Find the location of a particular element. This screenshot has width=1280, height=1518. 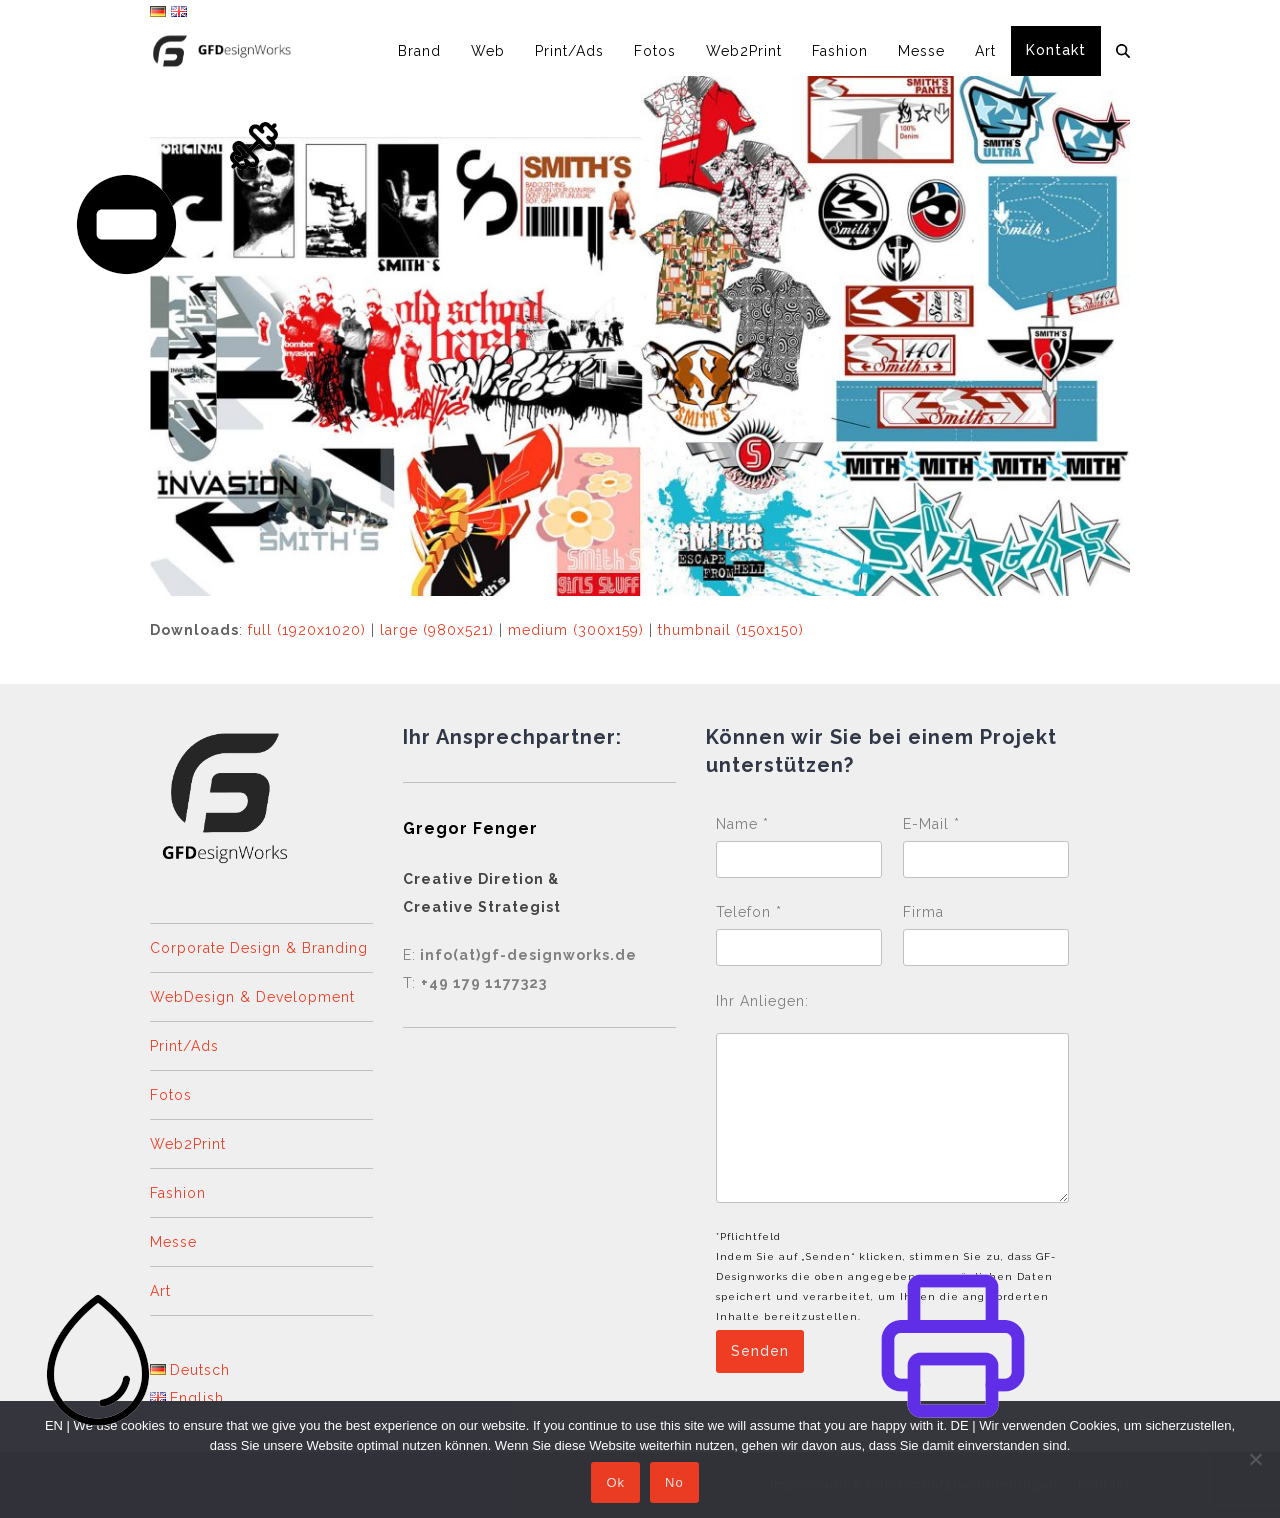

access fitness or workout features is located at coordinates (254, 146).